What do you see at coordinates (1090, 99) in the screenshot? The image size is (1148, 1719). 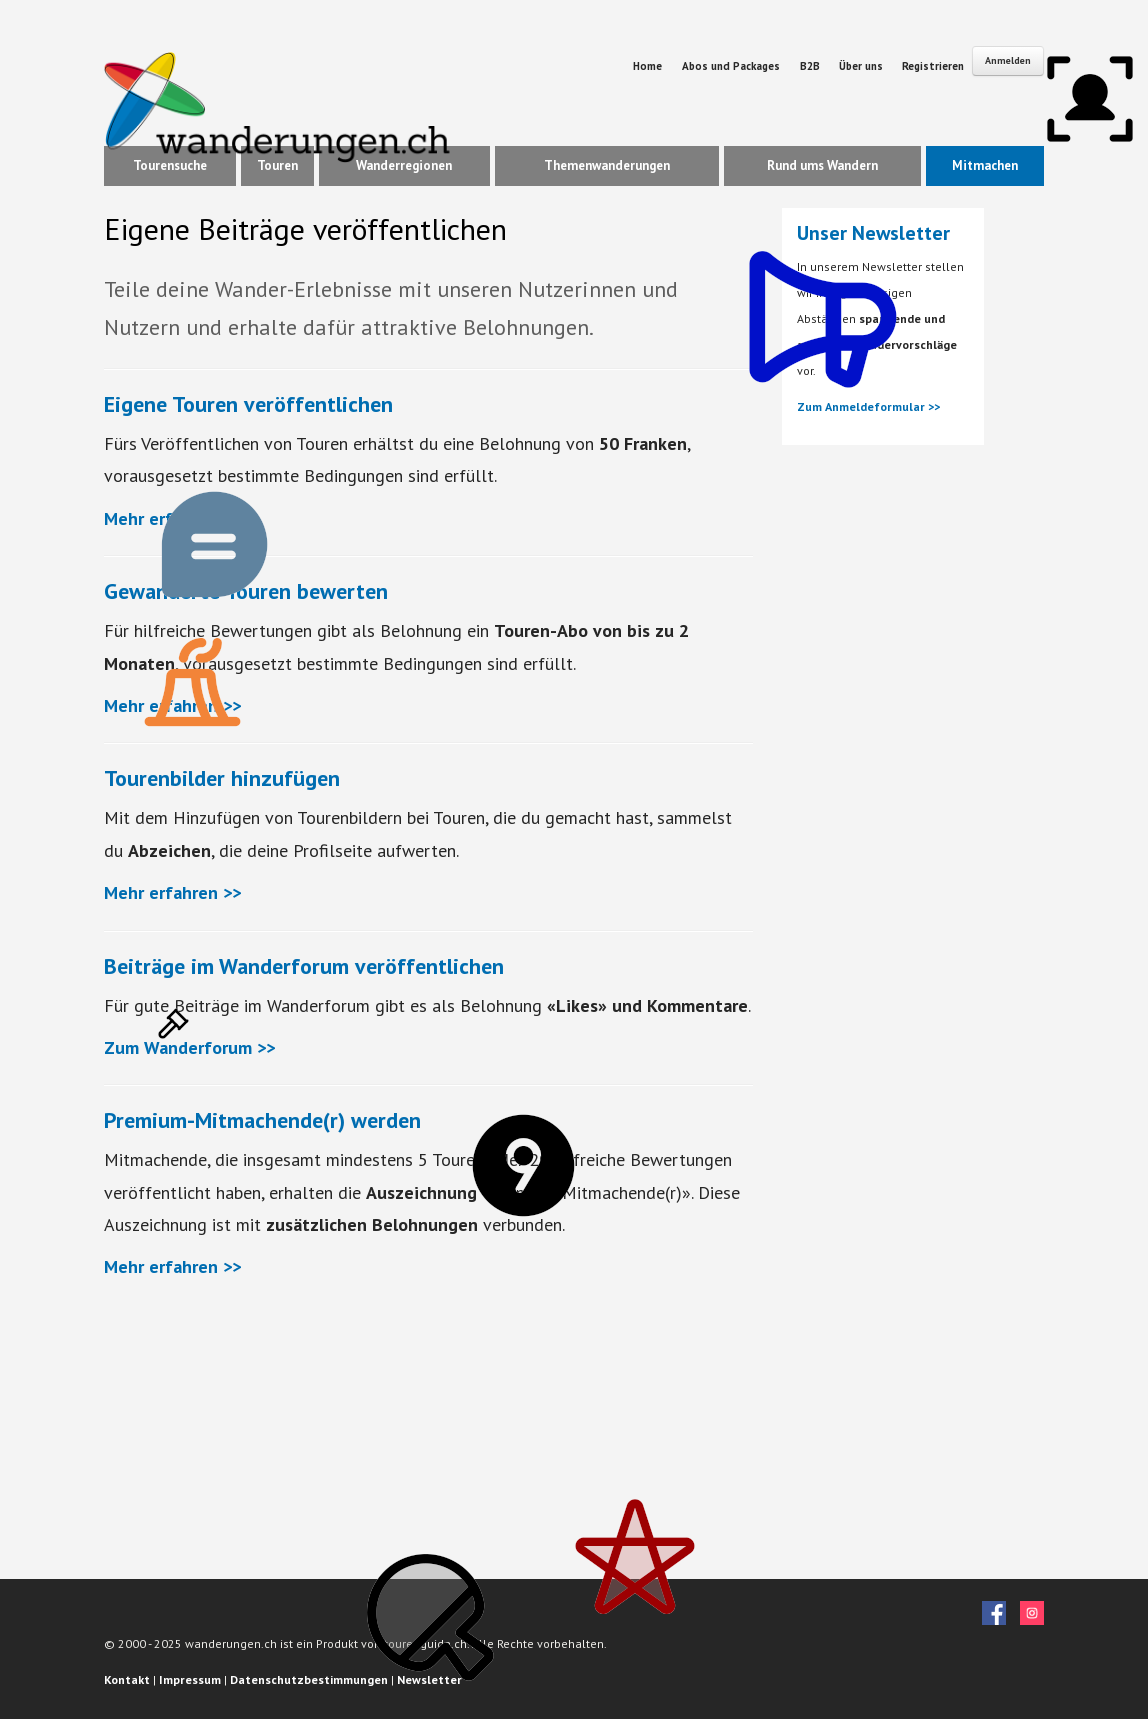 I see `focus on current user profile` at bounding box center [1090, 99].